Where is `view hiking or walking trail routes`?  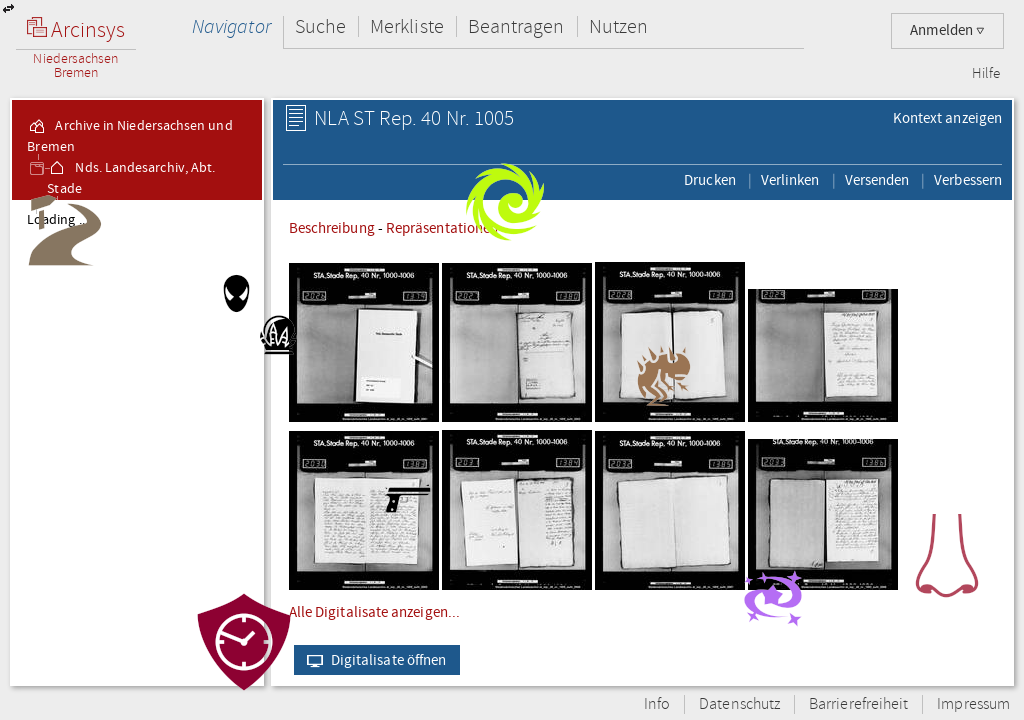
view hiking or walking trail routes is located at coordinates (64, 229).